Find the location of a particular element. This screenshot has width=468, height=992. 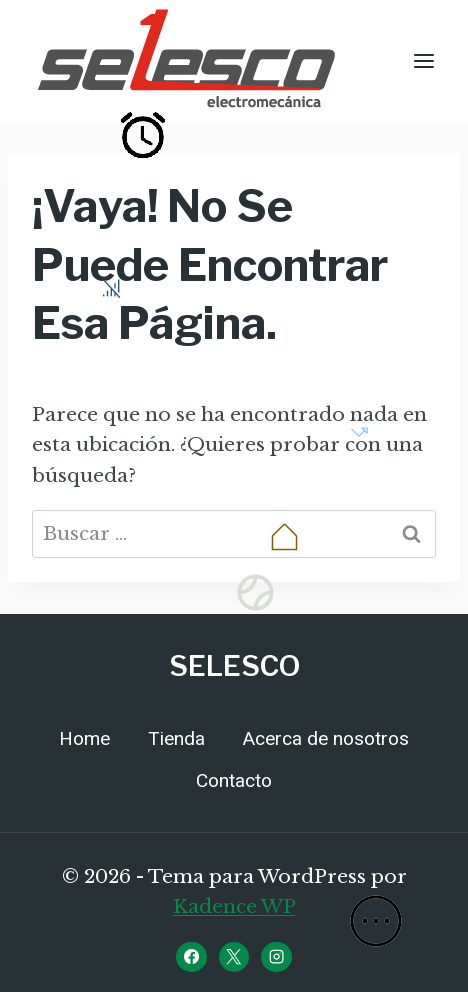

set or view alarms is located at coordinates (143, 135).